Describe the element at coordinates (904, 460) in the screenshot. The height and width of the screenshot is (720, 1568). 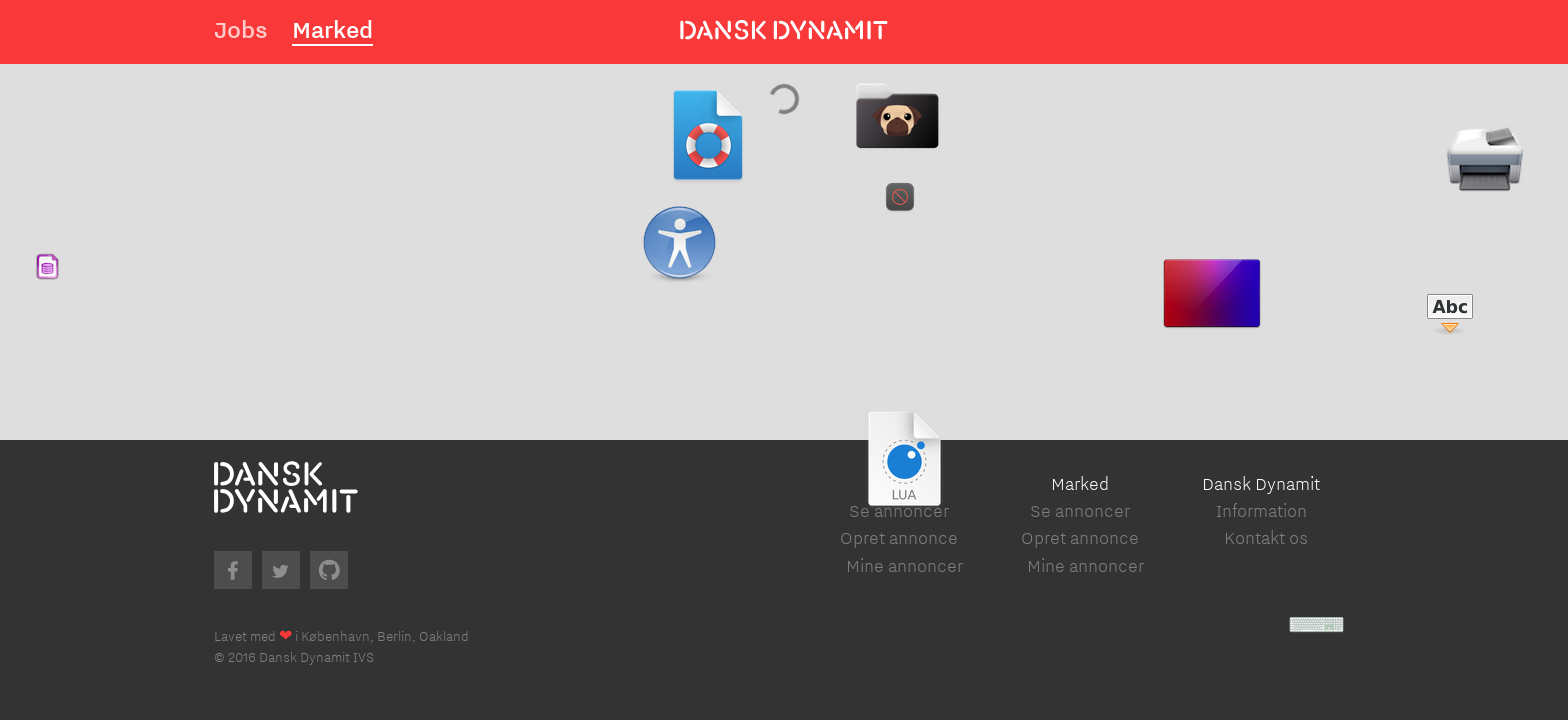
I see `a lua script or source code file` at that location.